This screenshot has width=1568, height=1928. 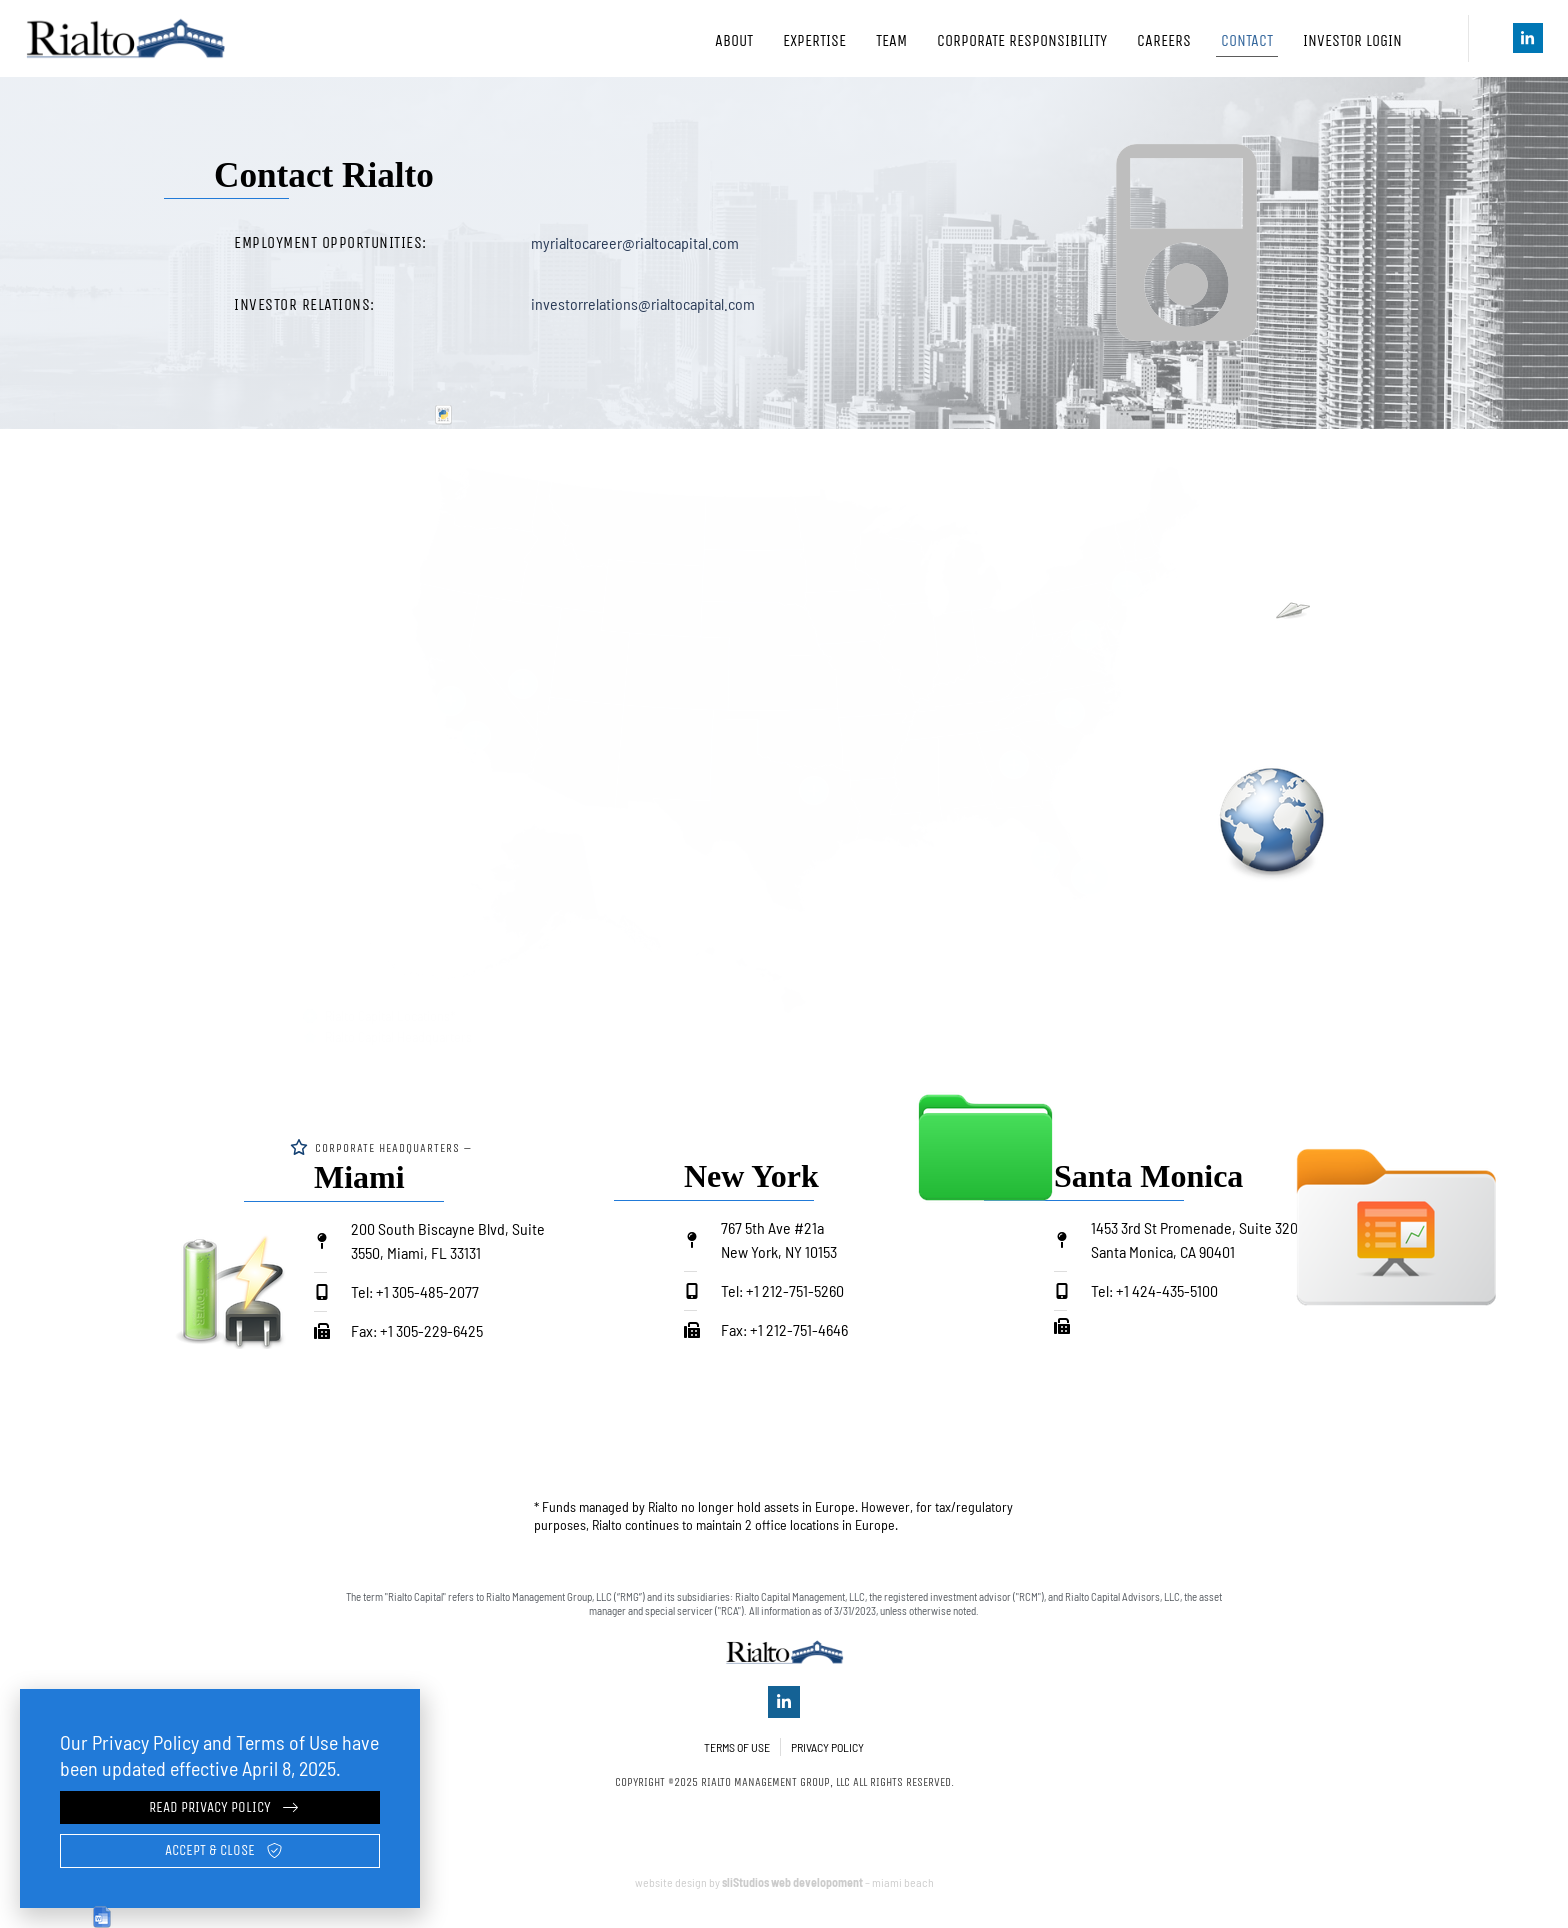 What do you see at coordinates (102, 1917) in the screenshot?
I see `a microsoft word document file` at bounding box center [102, 1917].